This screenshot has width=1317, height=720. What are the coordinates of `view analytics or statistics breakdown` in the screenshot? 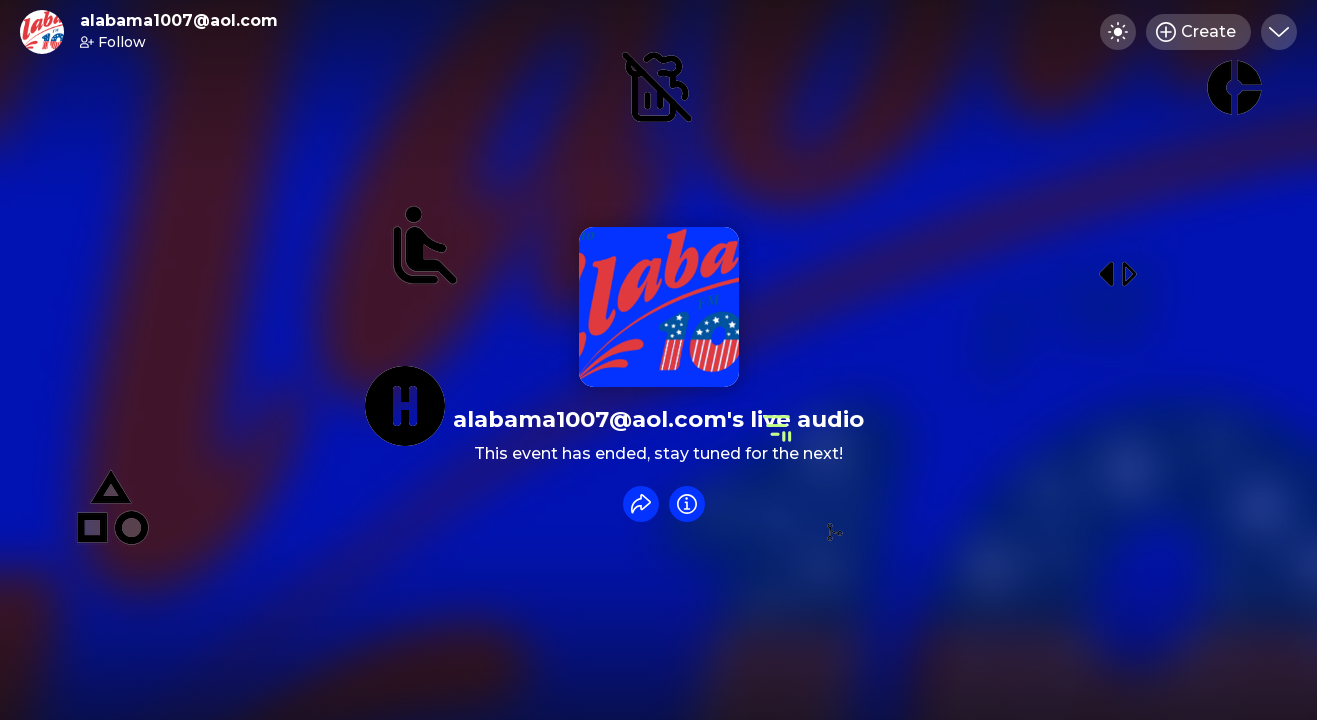 It's located at (1234, 87).